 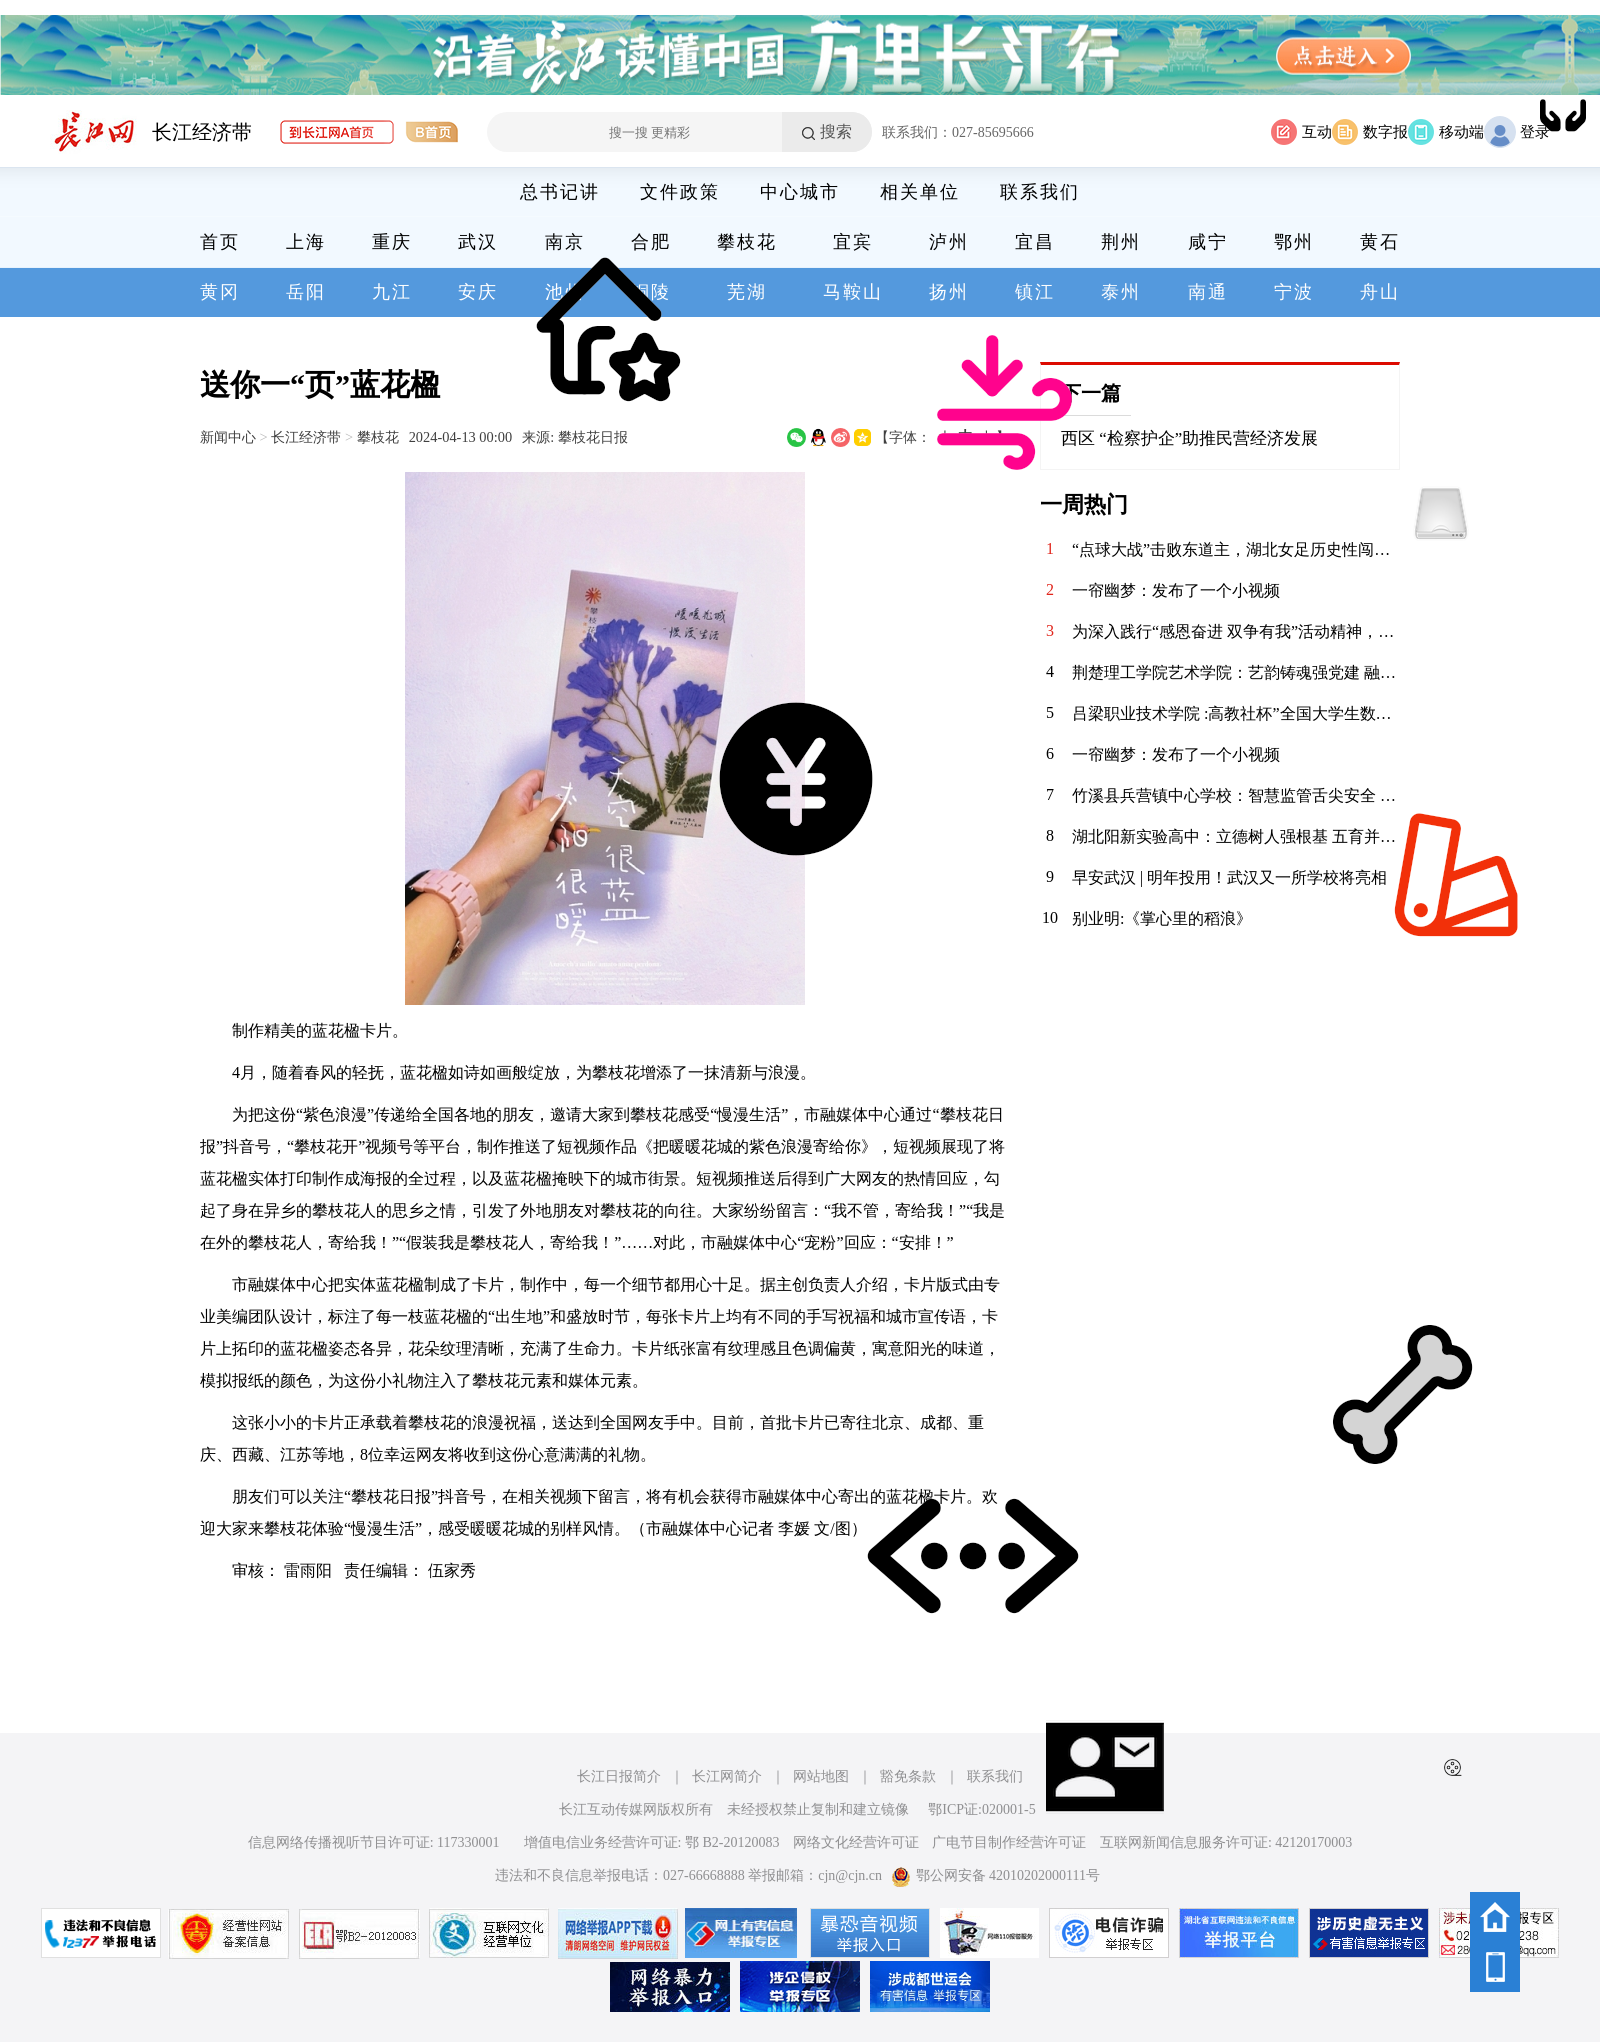 What do you see at coordinates (973, 1556) in the screenshot?
I see `code is currently processing or compiling` at bounding box center [973, 1556].